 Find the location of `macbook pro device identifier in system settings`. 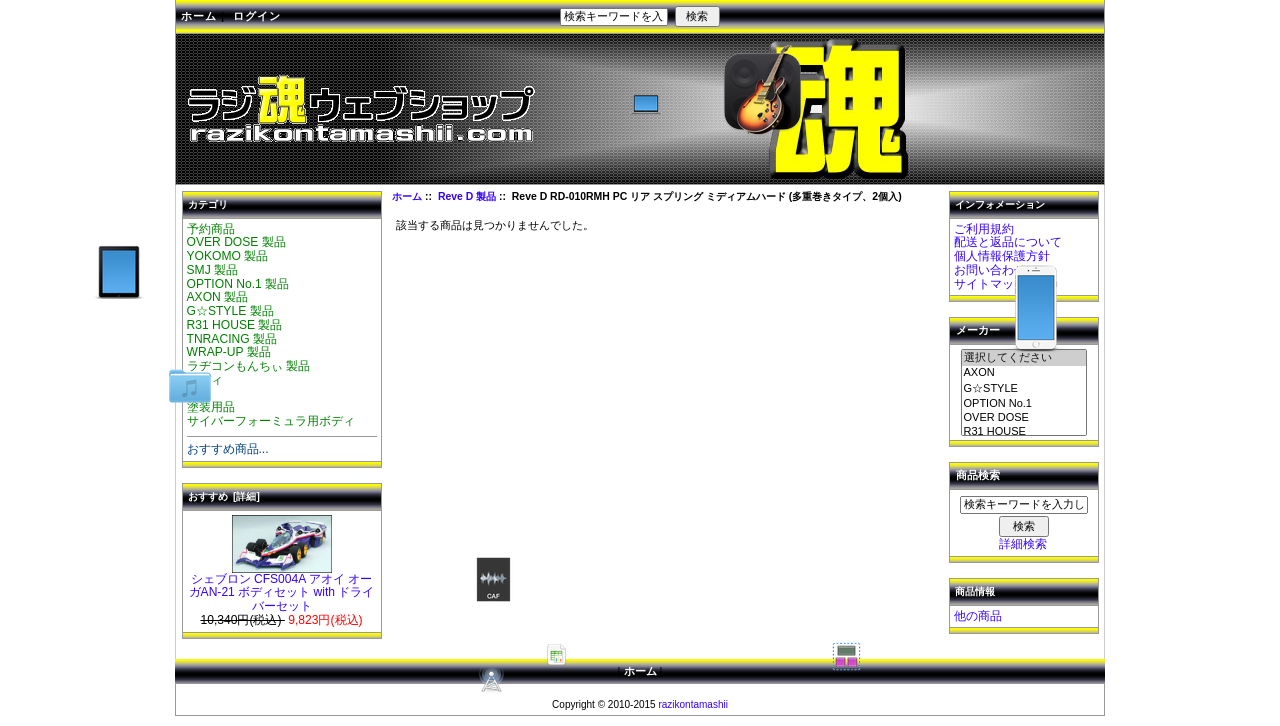

macbook pro device identifier in system settings is located at coordinates (646, 102).